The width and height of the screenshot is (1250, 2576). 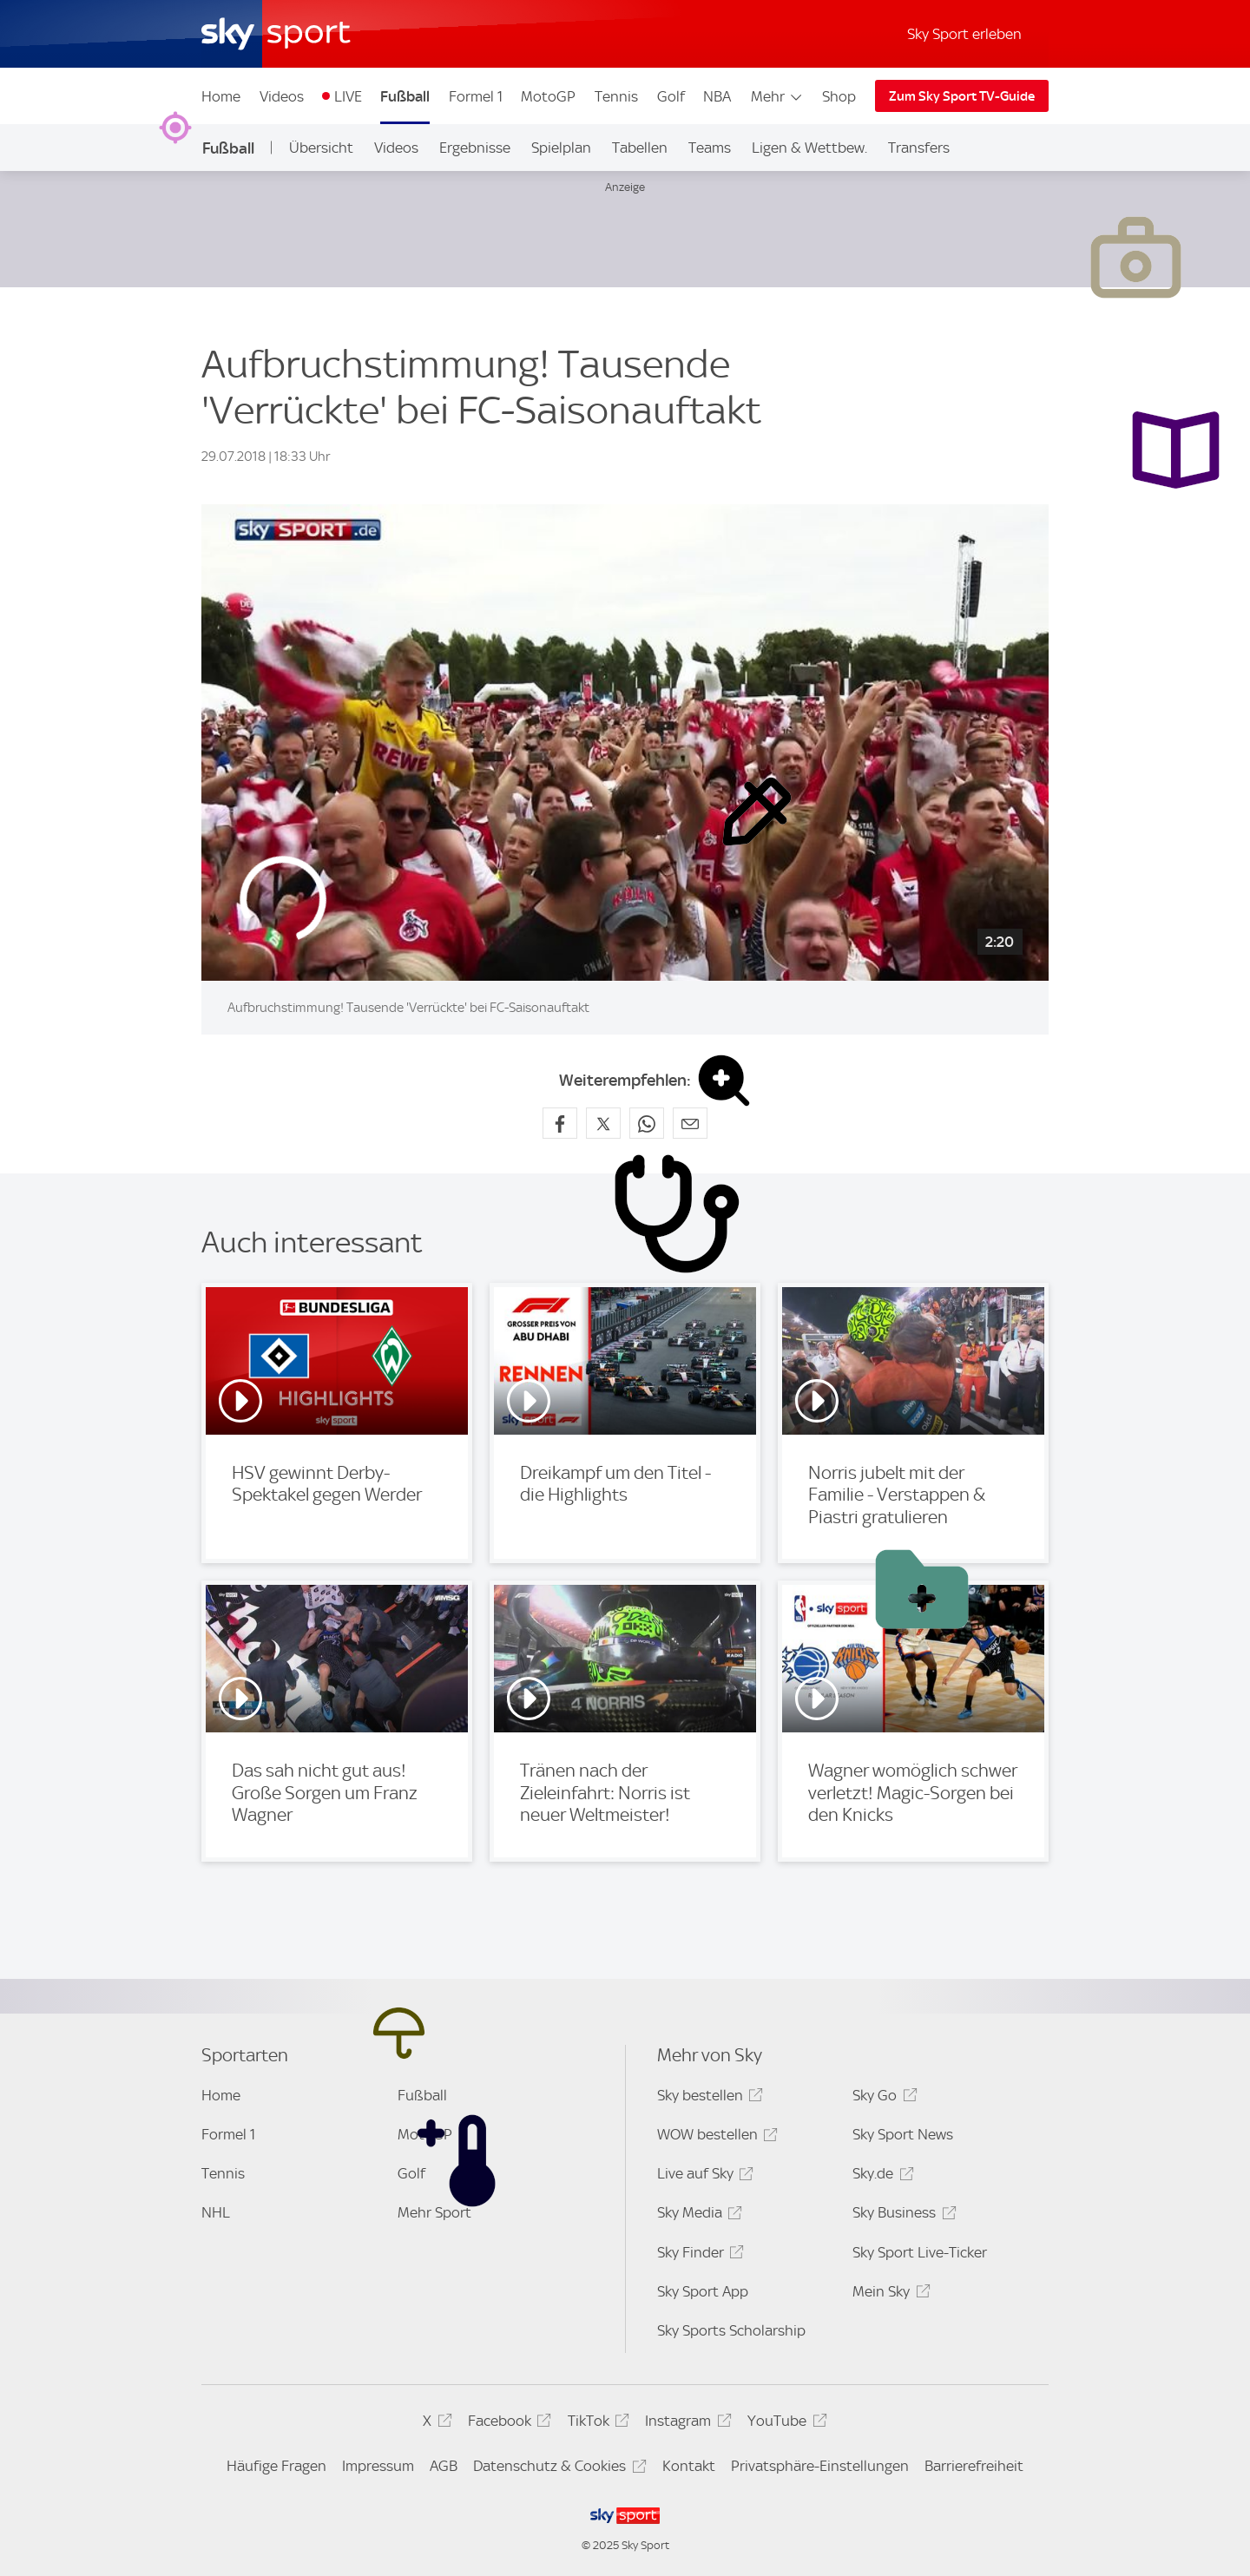 I want to click on create a new folder, so click(x=922, y=1589).